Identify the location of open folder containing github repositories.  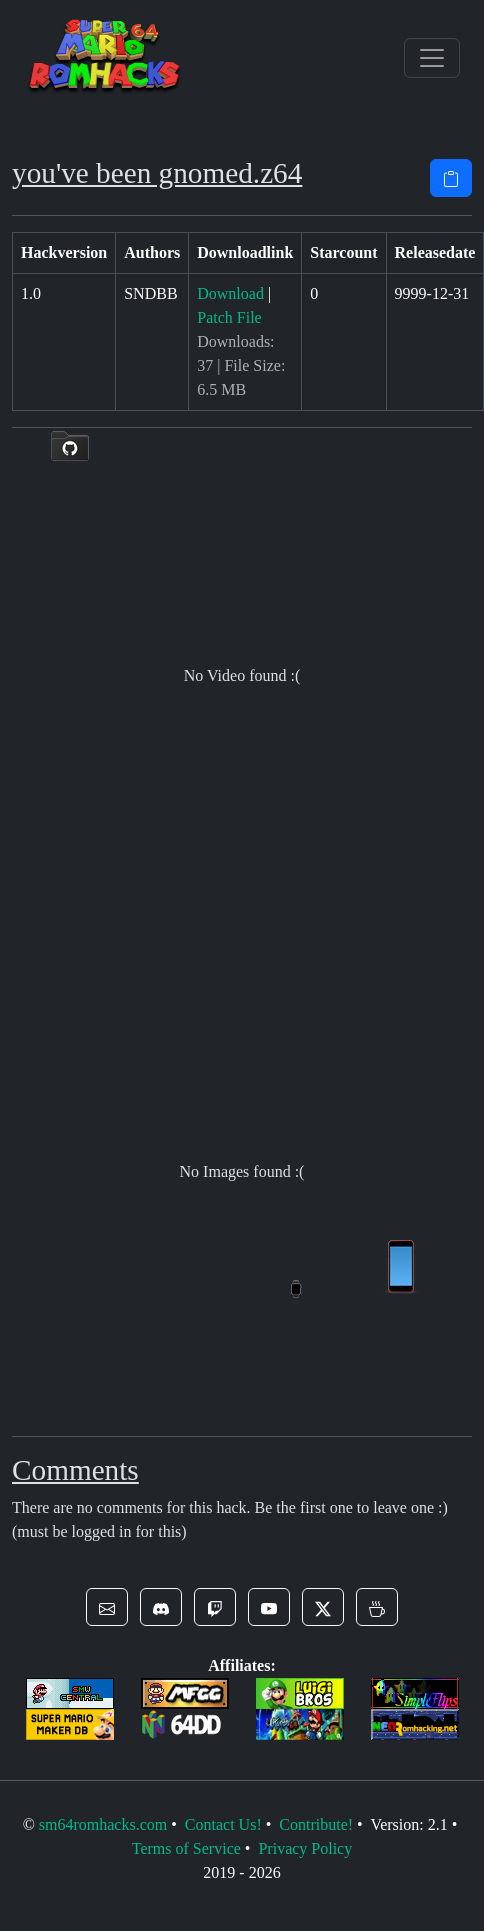
(70, 447).